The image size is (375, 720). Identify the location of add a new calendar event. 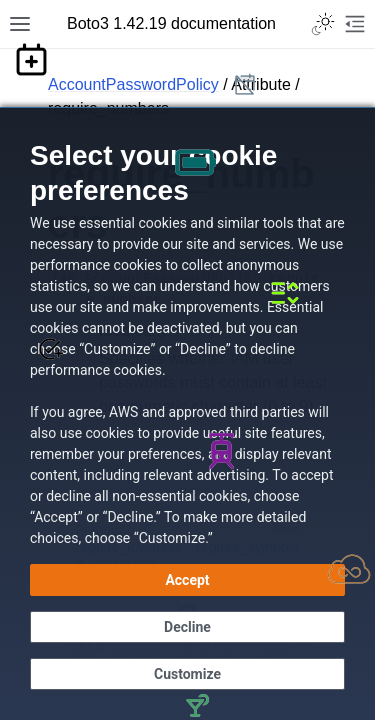
(31, 60).